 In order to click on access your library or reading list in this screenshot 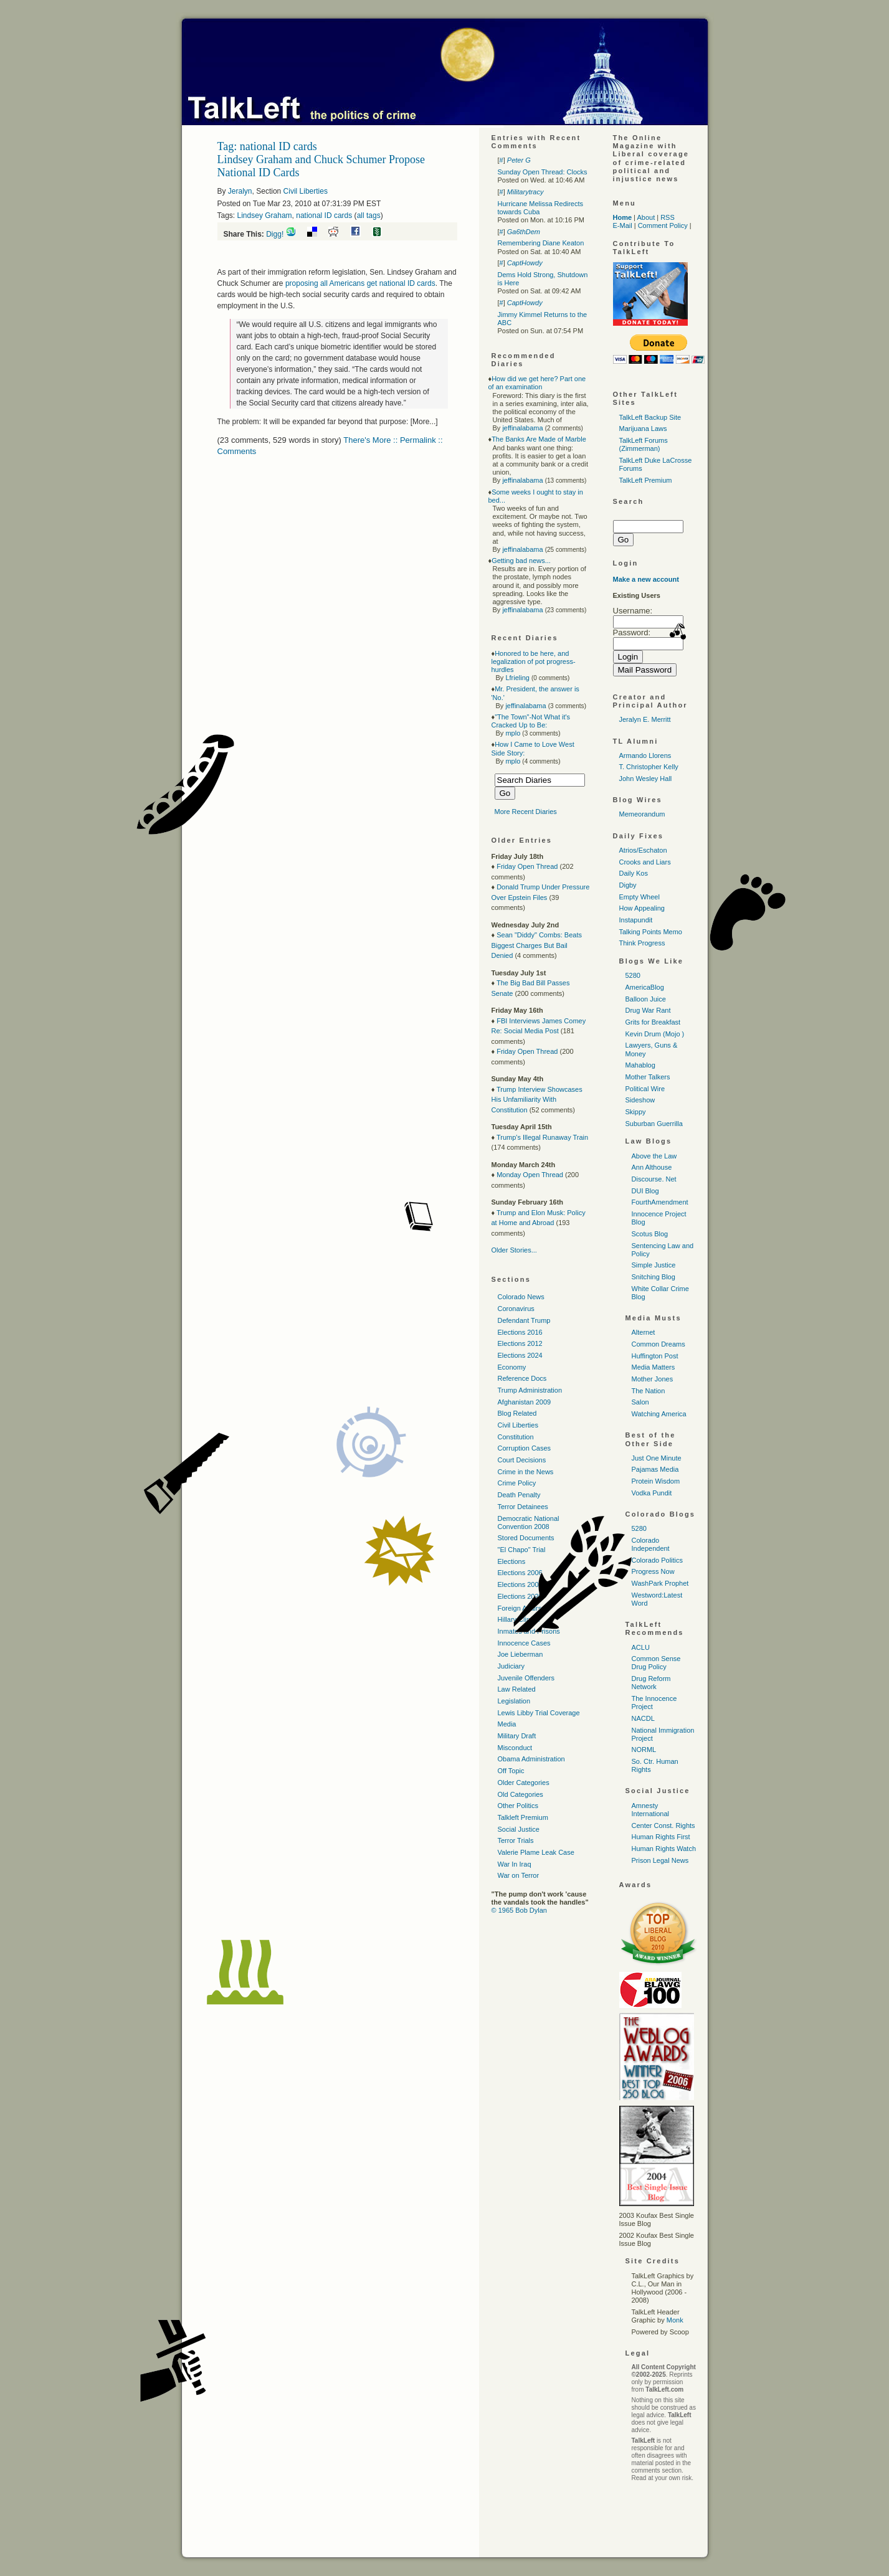, I will do `click(419, 1216)`.